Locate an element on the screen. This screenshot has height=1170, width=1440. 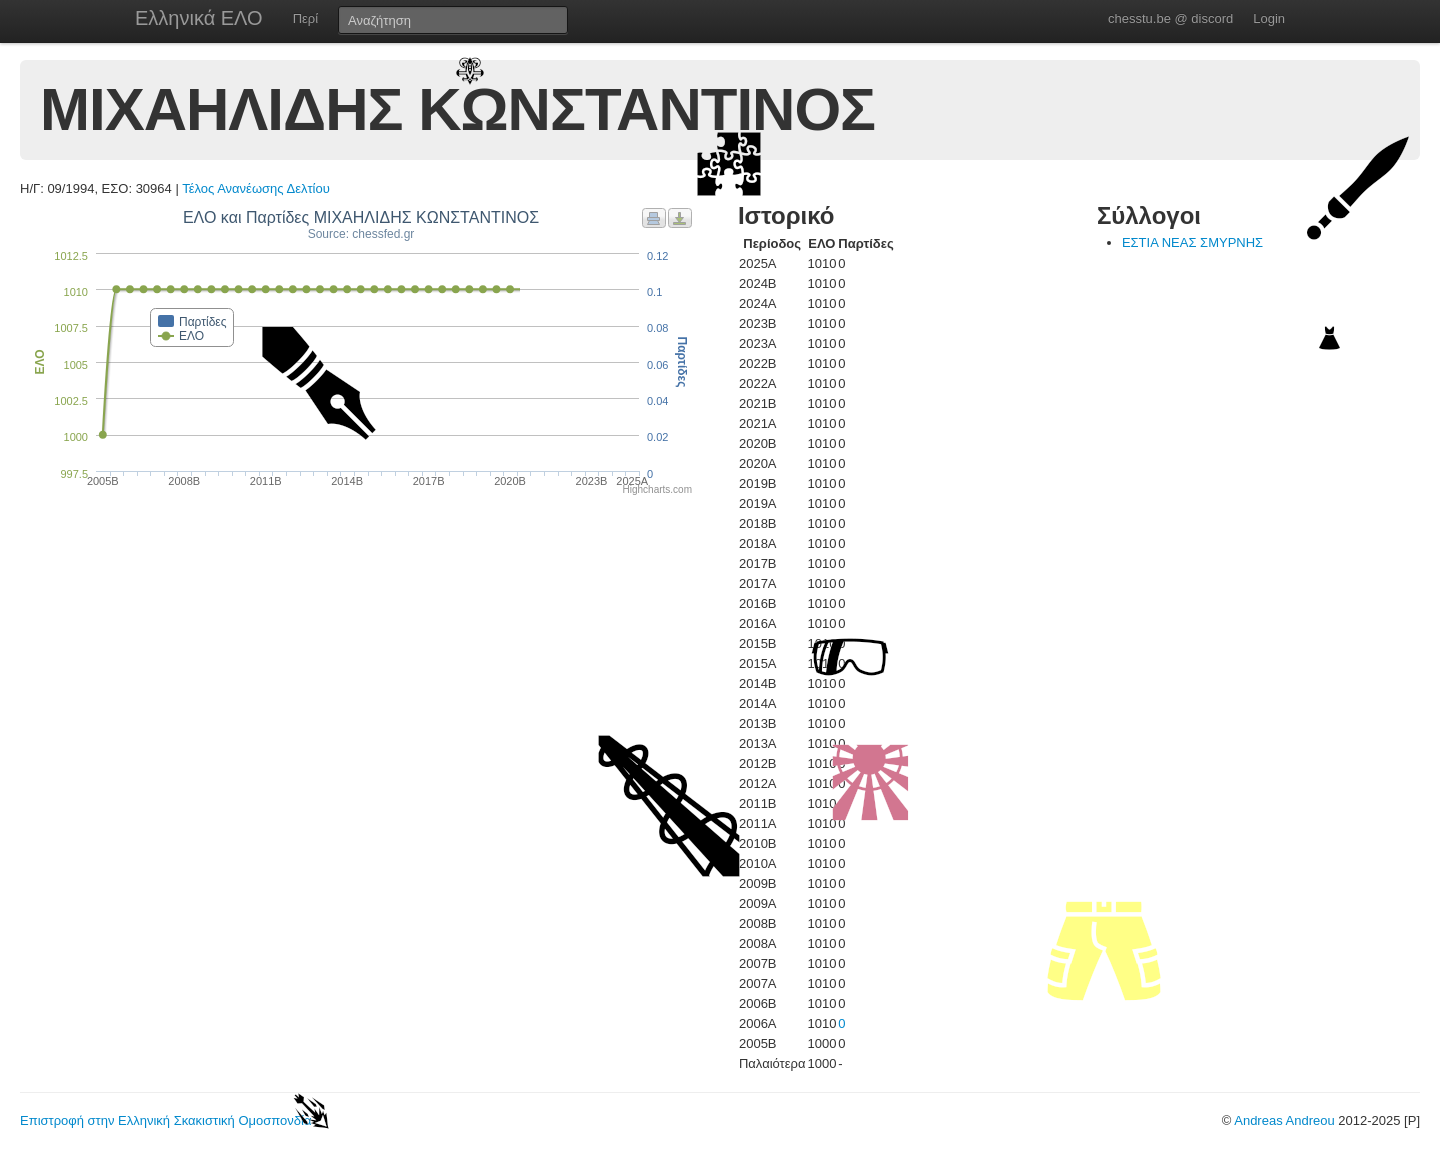
browse dresses or women's clothing is located at coordinates (1329, 337).